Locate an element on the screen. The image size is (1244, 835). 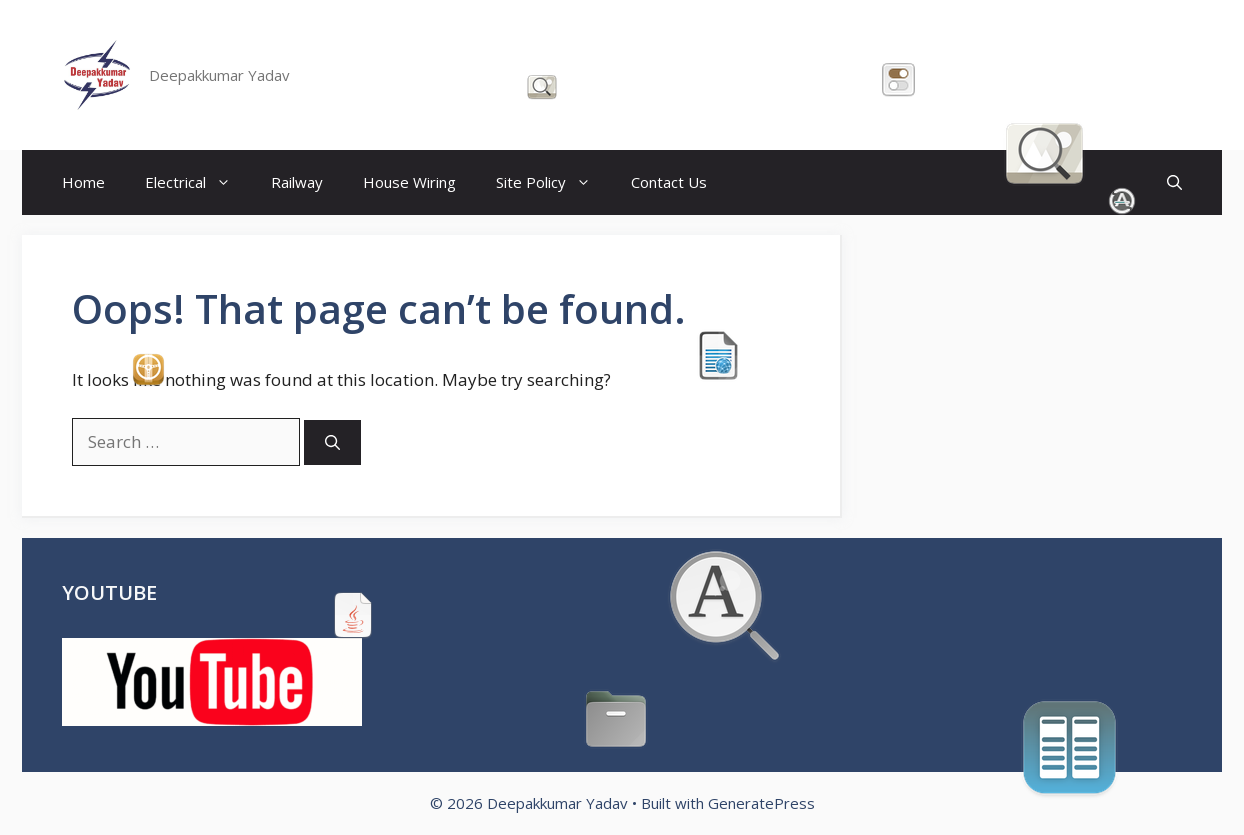
open progress tracking app is located at coordinates (1069, 747).